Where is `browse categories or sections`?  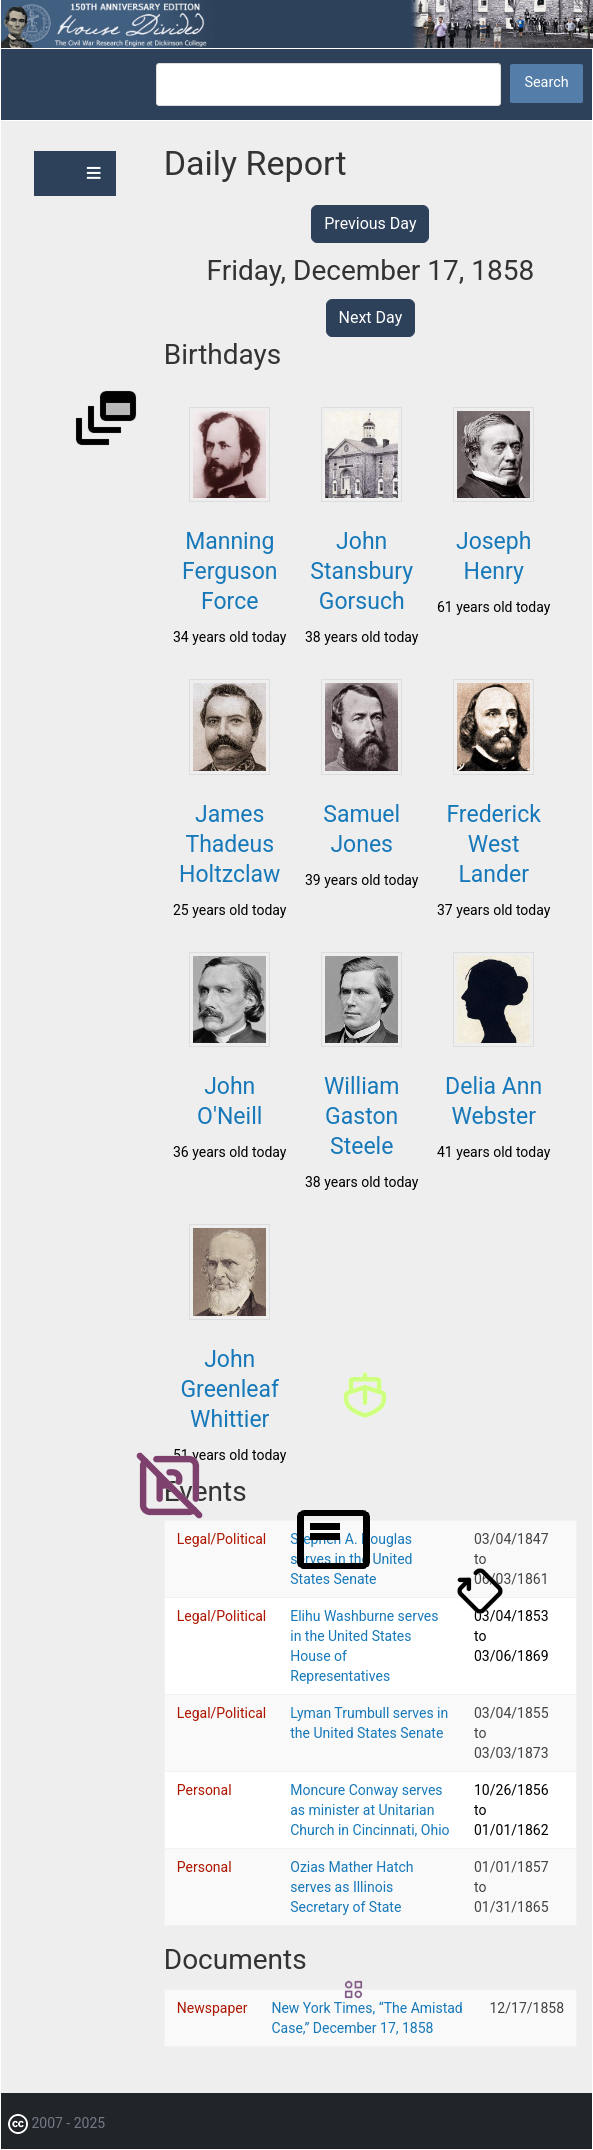
browse categories or sections is located at coordinates (353, 1989).